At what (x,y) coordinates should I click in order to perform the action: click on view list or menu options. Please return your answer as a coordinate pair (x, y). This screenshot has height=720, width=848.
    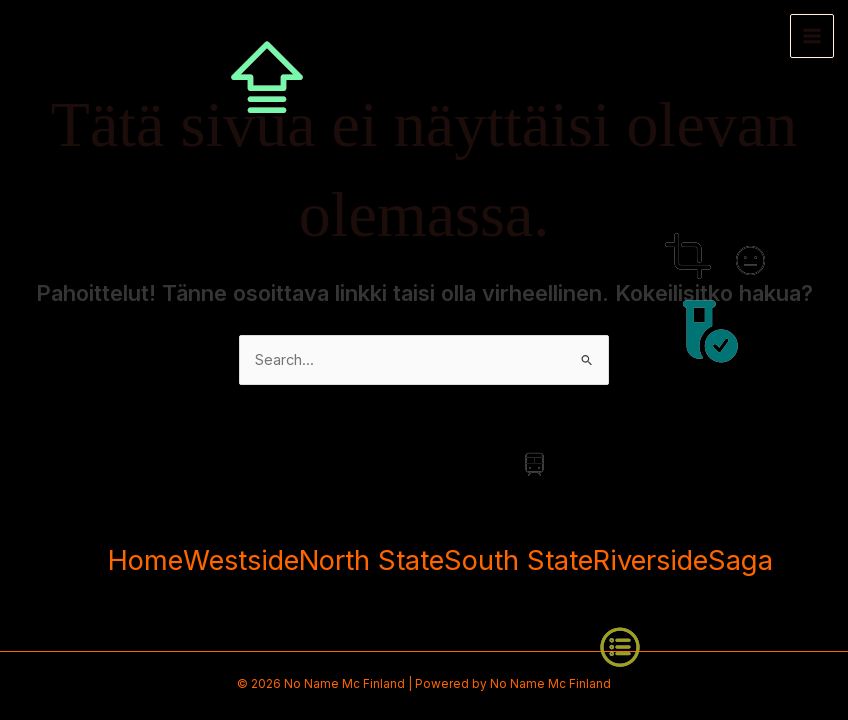
    Looking at the image, I should click on (620, 647).